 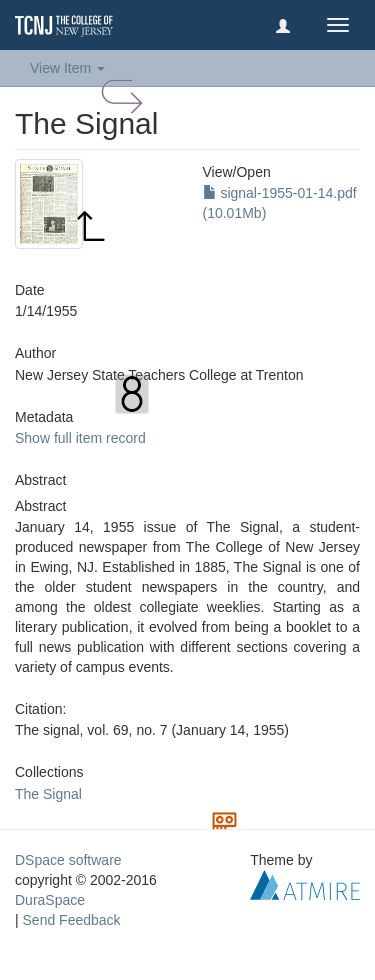 What do you see at coordinates (91, 226) in the screenshot?
I see `go back and up to previous level` at bounding box center [91, 226].